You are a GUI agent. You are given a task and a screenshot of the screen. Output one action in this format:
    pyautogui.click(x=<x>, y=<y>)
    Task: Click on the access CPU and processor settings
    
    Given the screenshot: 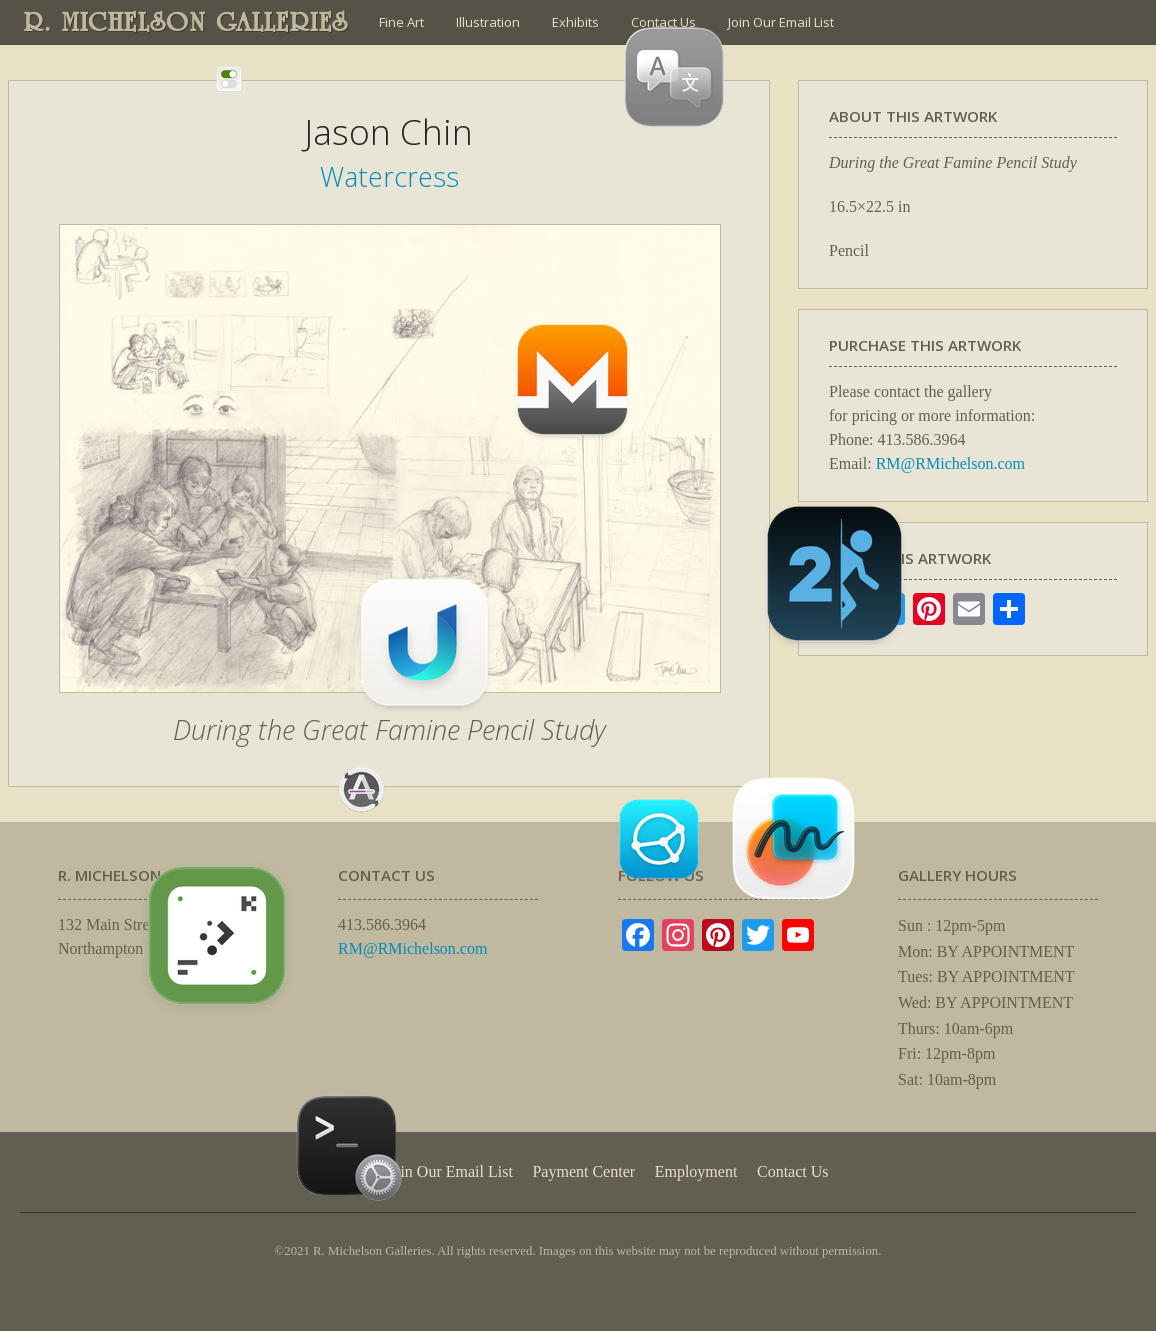 What is the action you would take?
    pyautogui.click(x=217, y=938)
    